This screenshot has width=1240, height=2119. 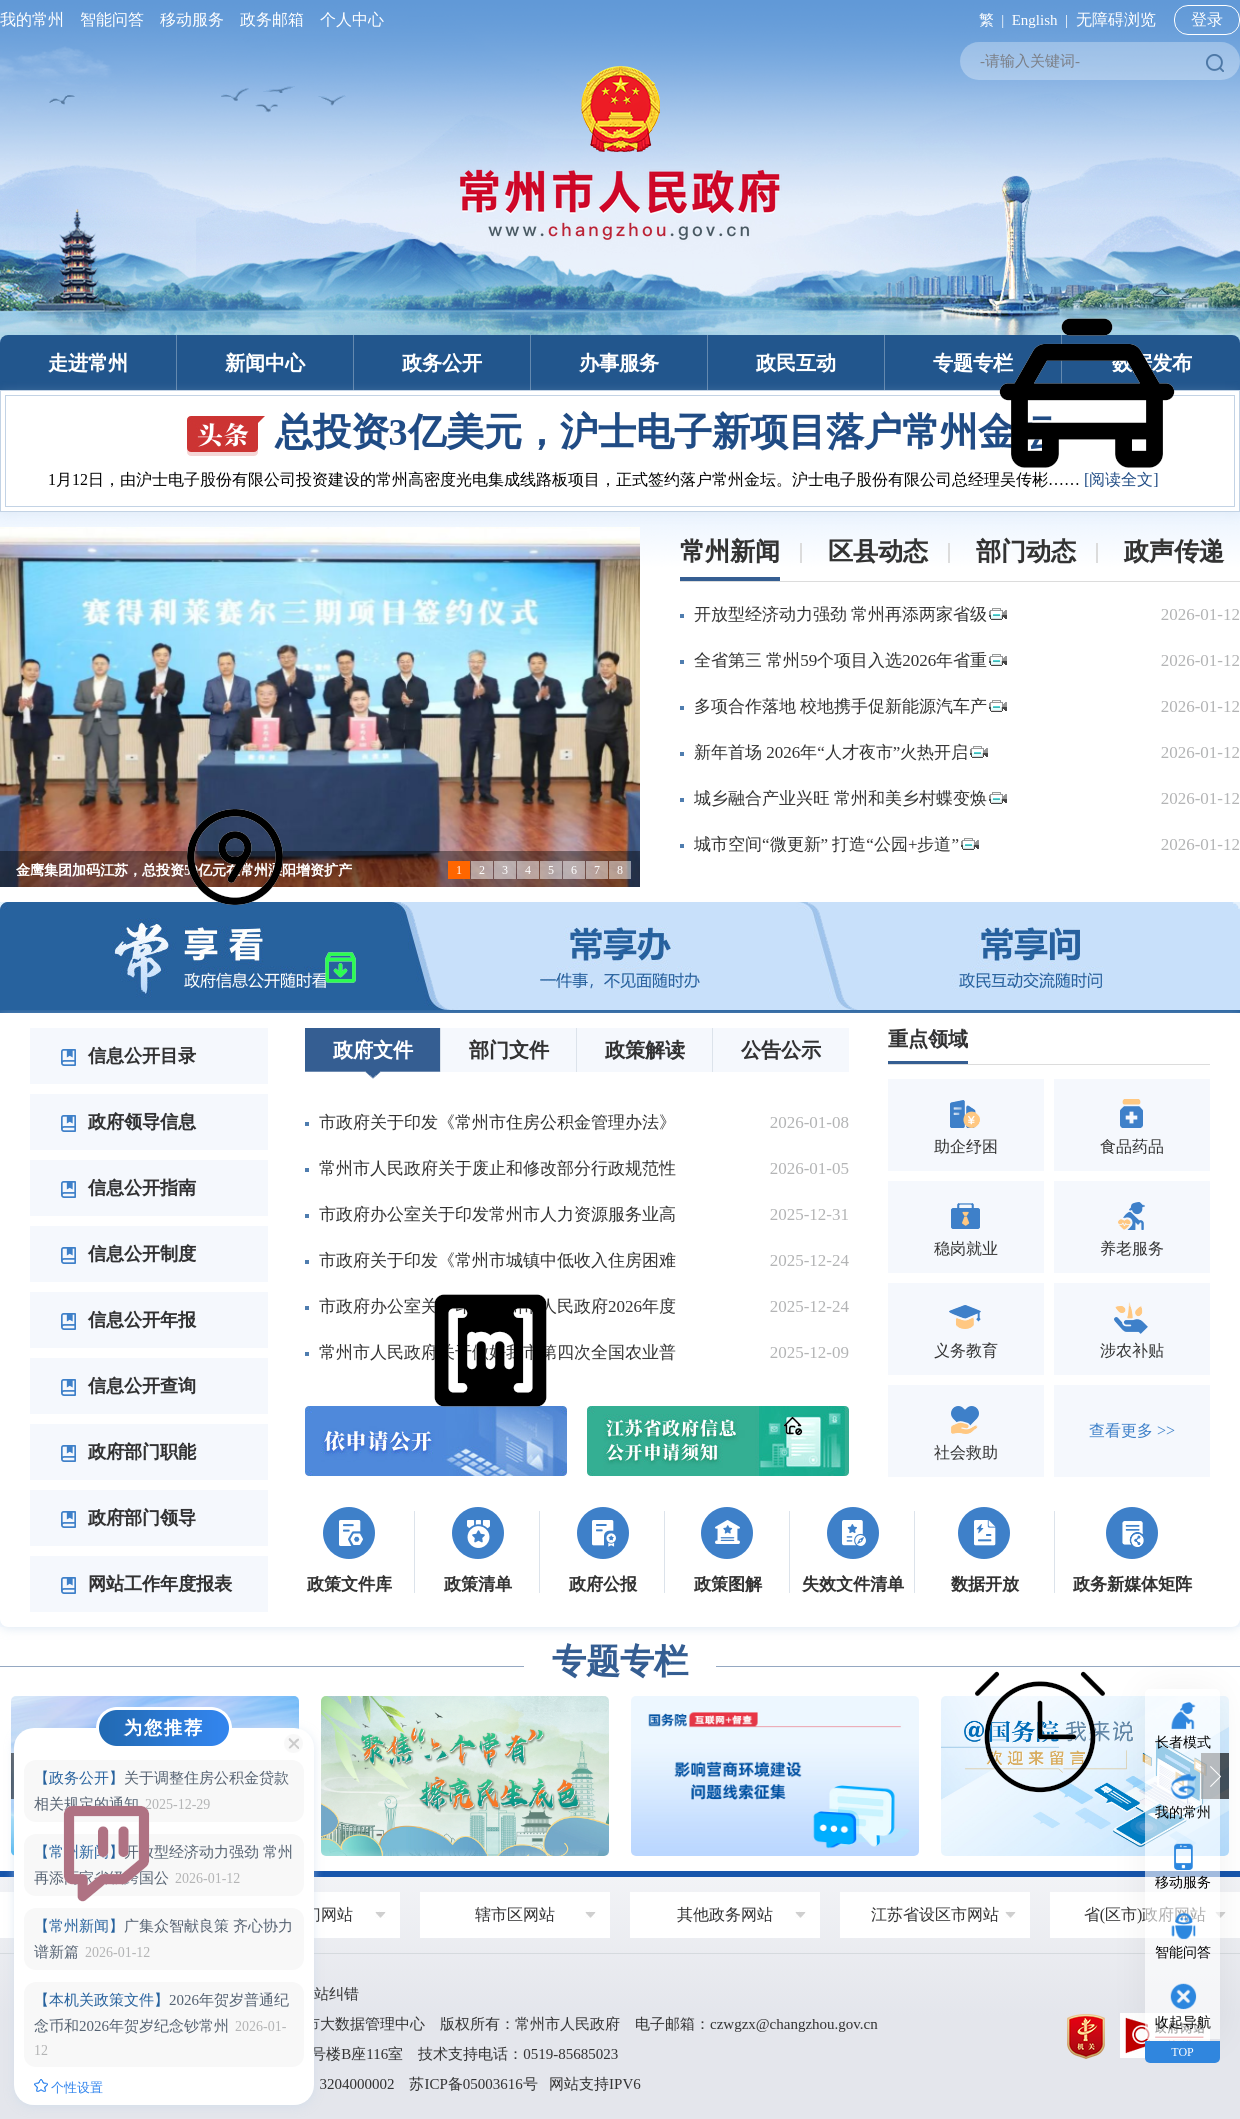 I want to click on open matrix messaging app, so click(x=490, y=1350).